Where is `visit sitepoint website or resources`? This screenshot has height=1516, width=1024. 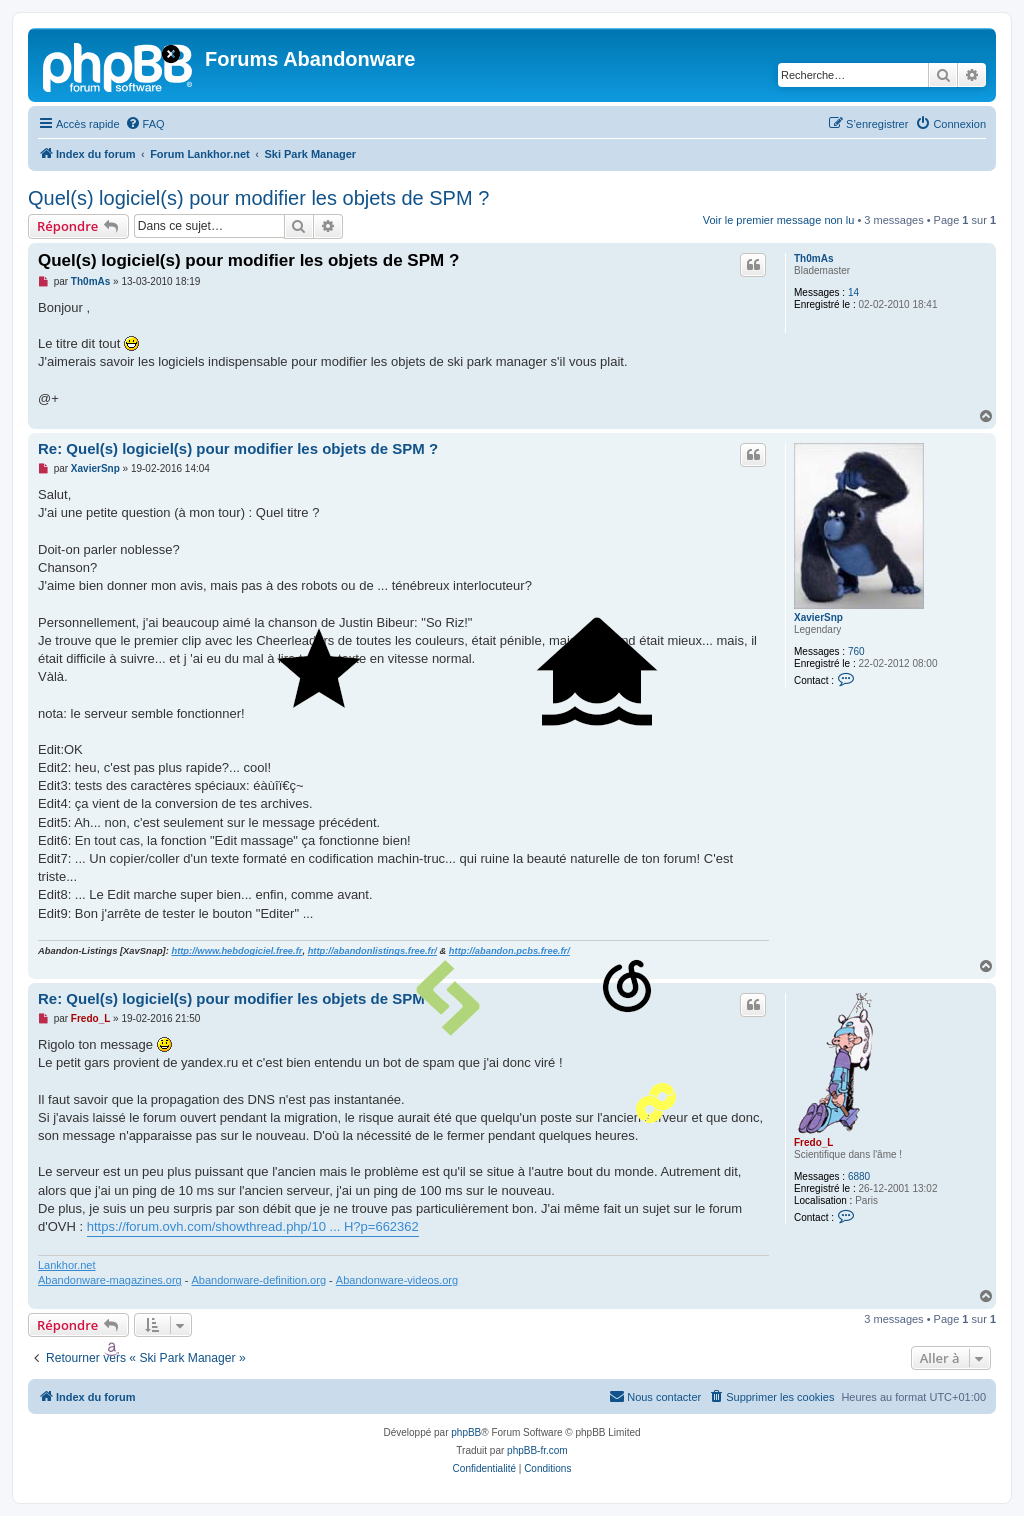
visit sitepoint website or resources is located at coordinates (448, 998).